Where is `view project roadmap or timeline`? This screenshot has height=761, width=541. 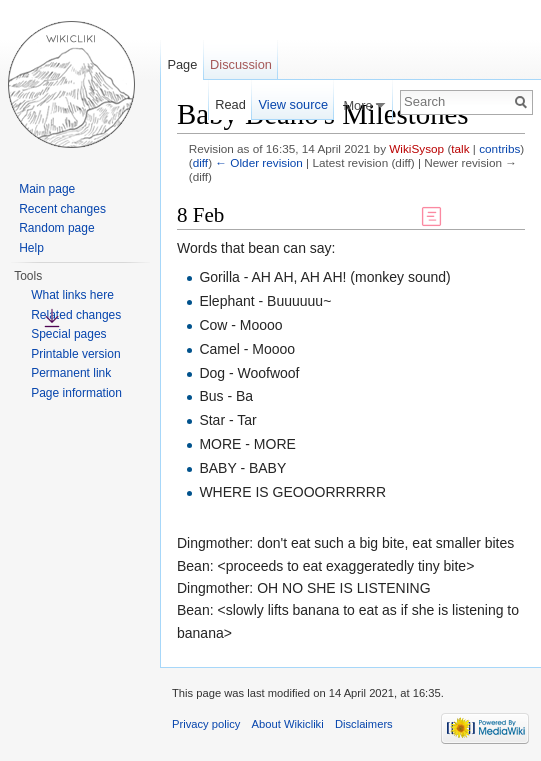 view project roadmap or timeline is located at coordinates (431, 216).